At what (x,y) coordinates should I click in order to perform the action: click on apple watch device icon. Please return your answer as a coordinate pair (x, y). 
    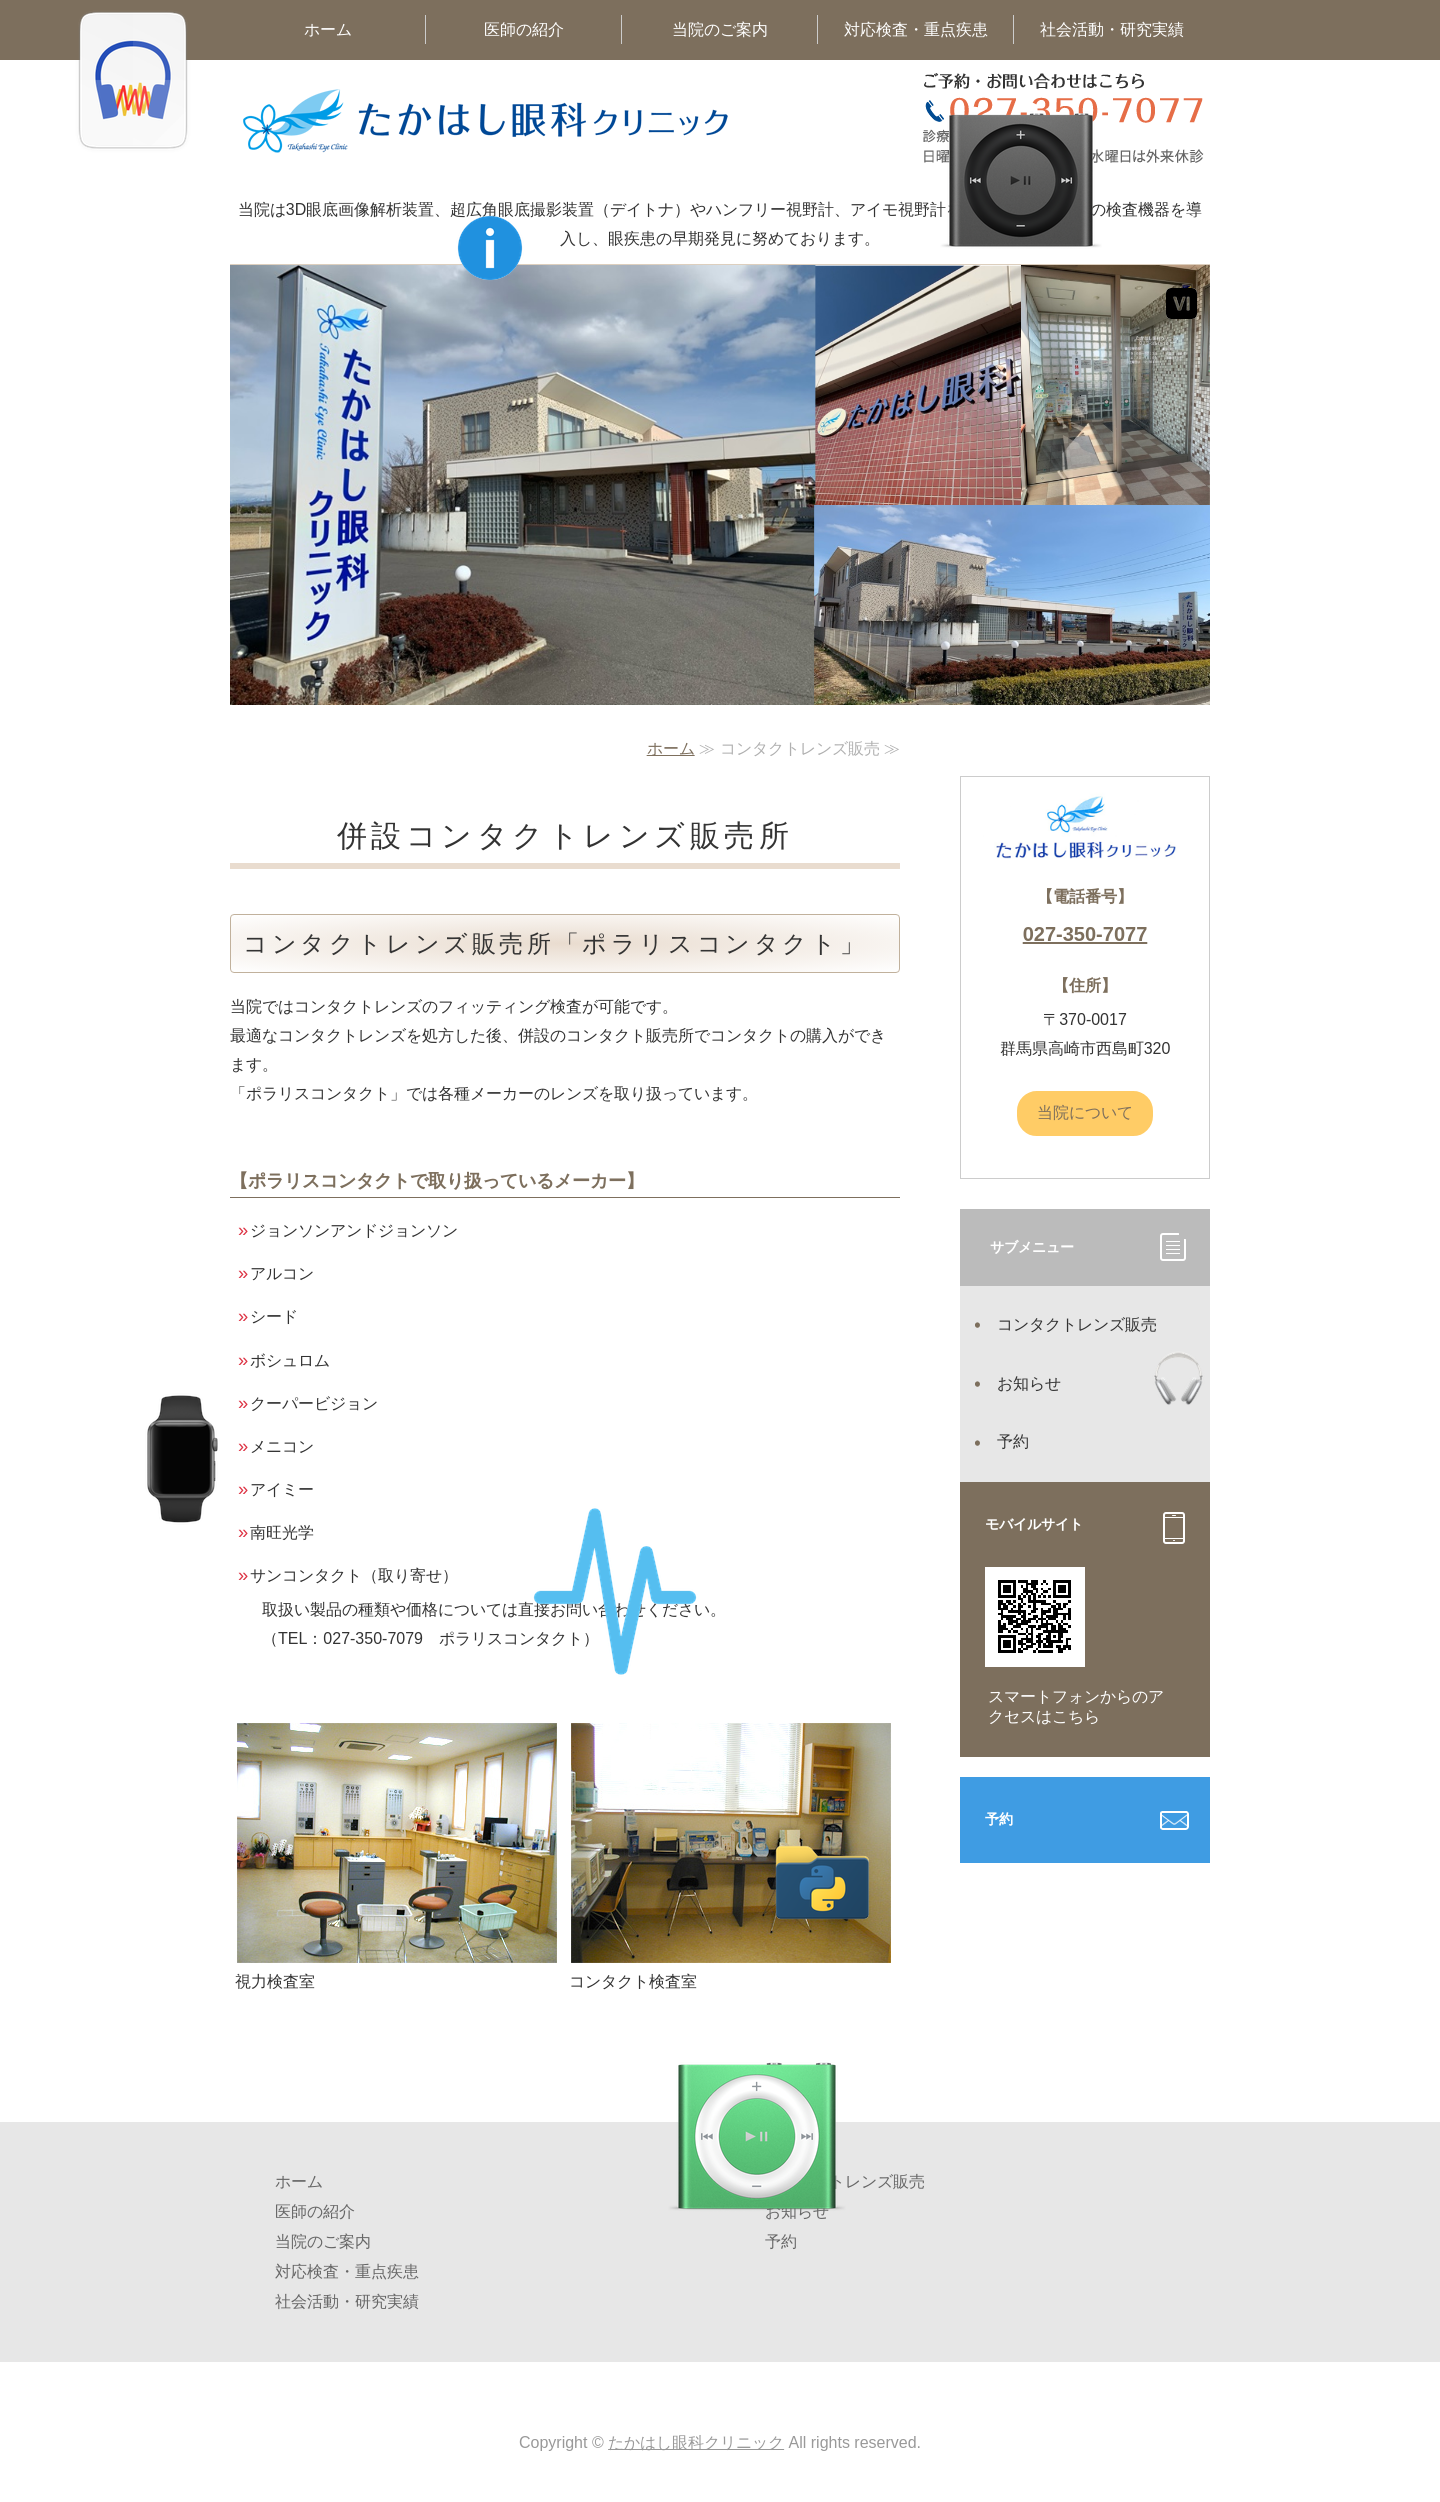
    Looking at the image, I should click on (181, 1459).